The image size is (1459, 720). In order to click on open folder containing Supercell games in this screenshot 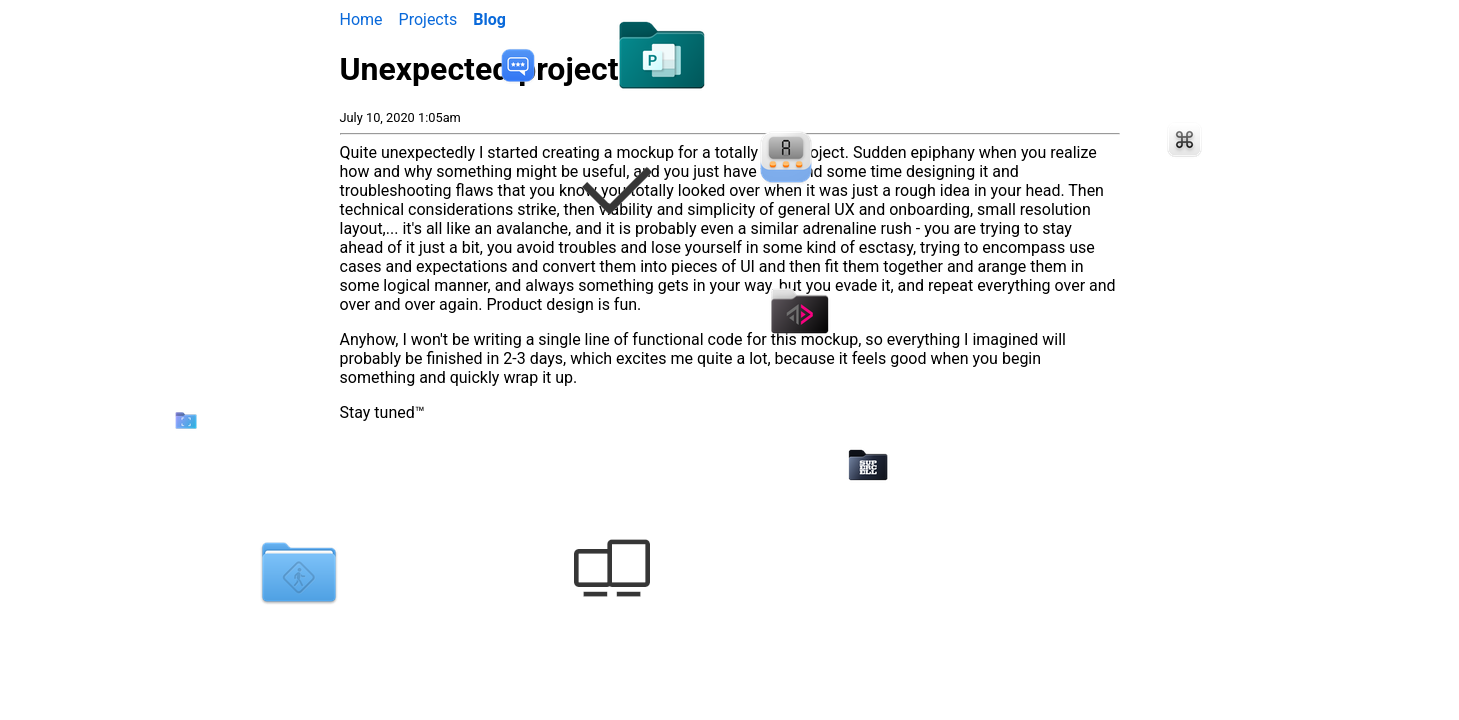, I will do `click(868, 466)`.